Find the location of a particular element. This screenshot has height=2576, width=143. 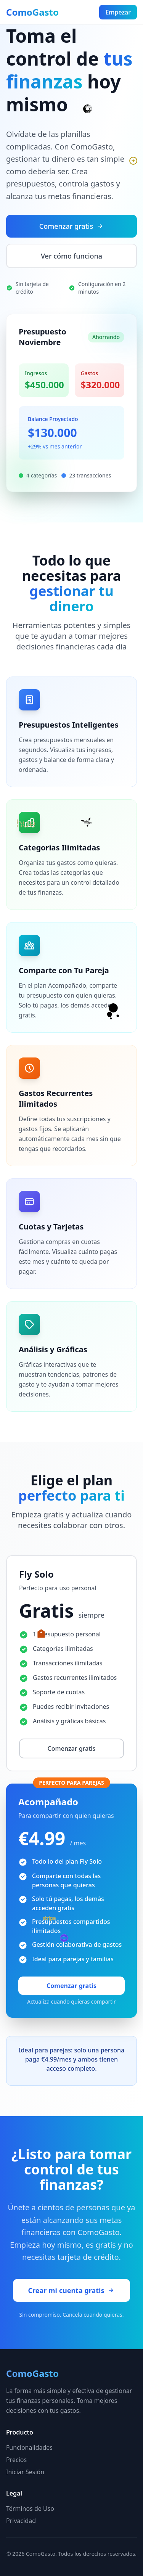

open the Loop app is located at coordinates (87, 109).